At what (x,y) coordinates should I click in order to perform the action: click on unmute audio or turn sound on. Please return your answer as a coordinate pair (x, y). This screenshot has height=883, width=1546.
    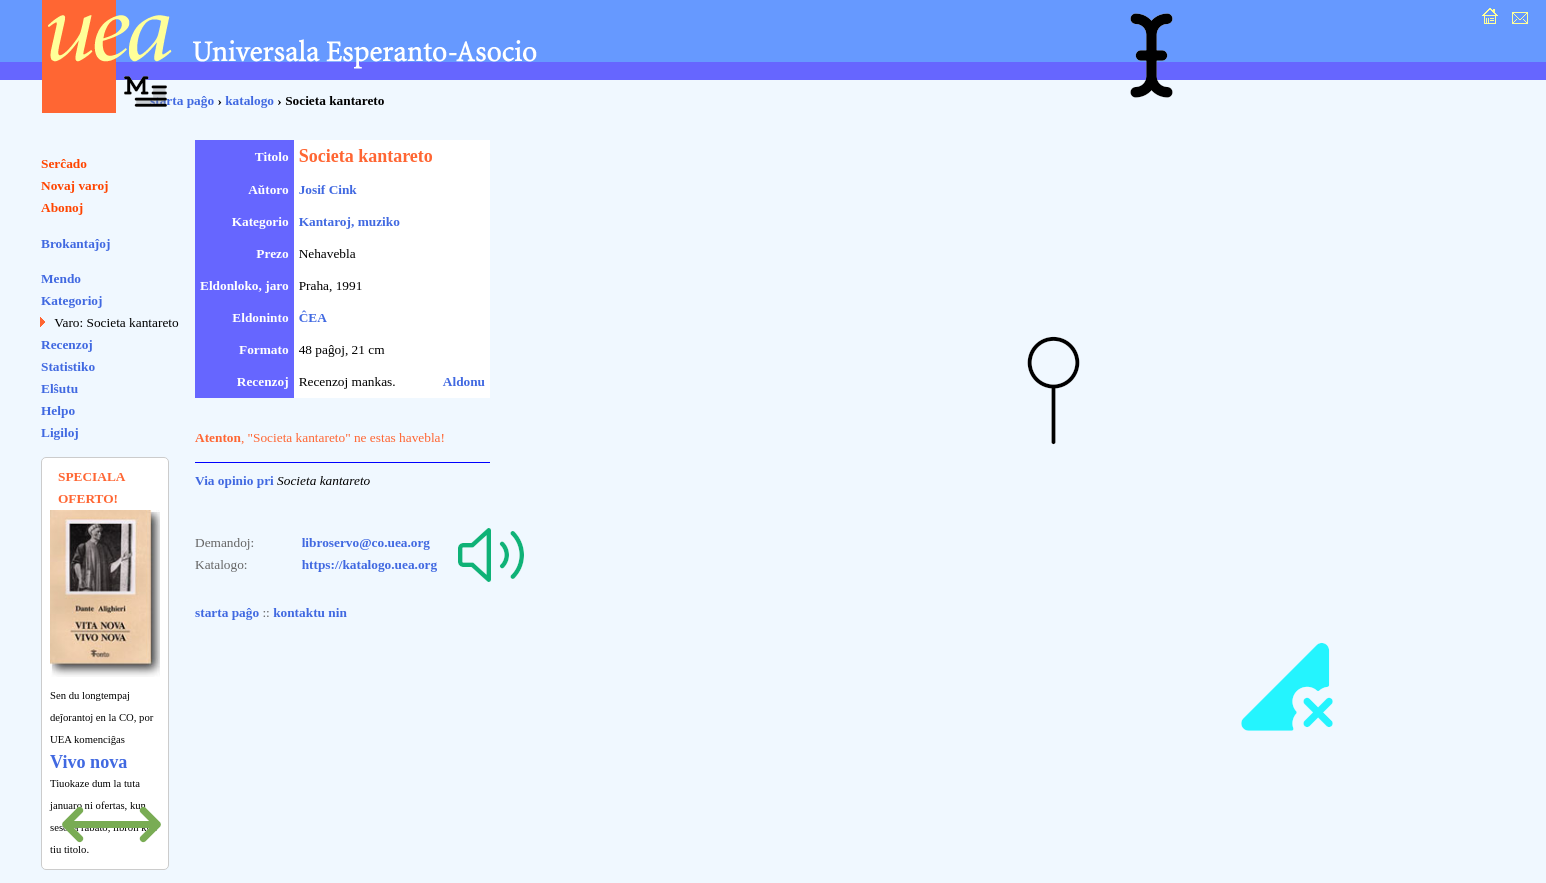
    Looking at the image, I should click on (491, 555).